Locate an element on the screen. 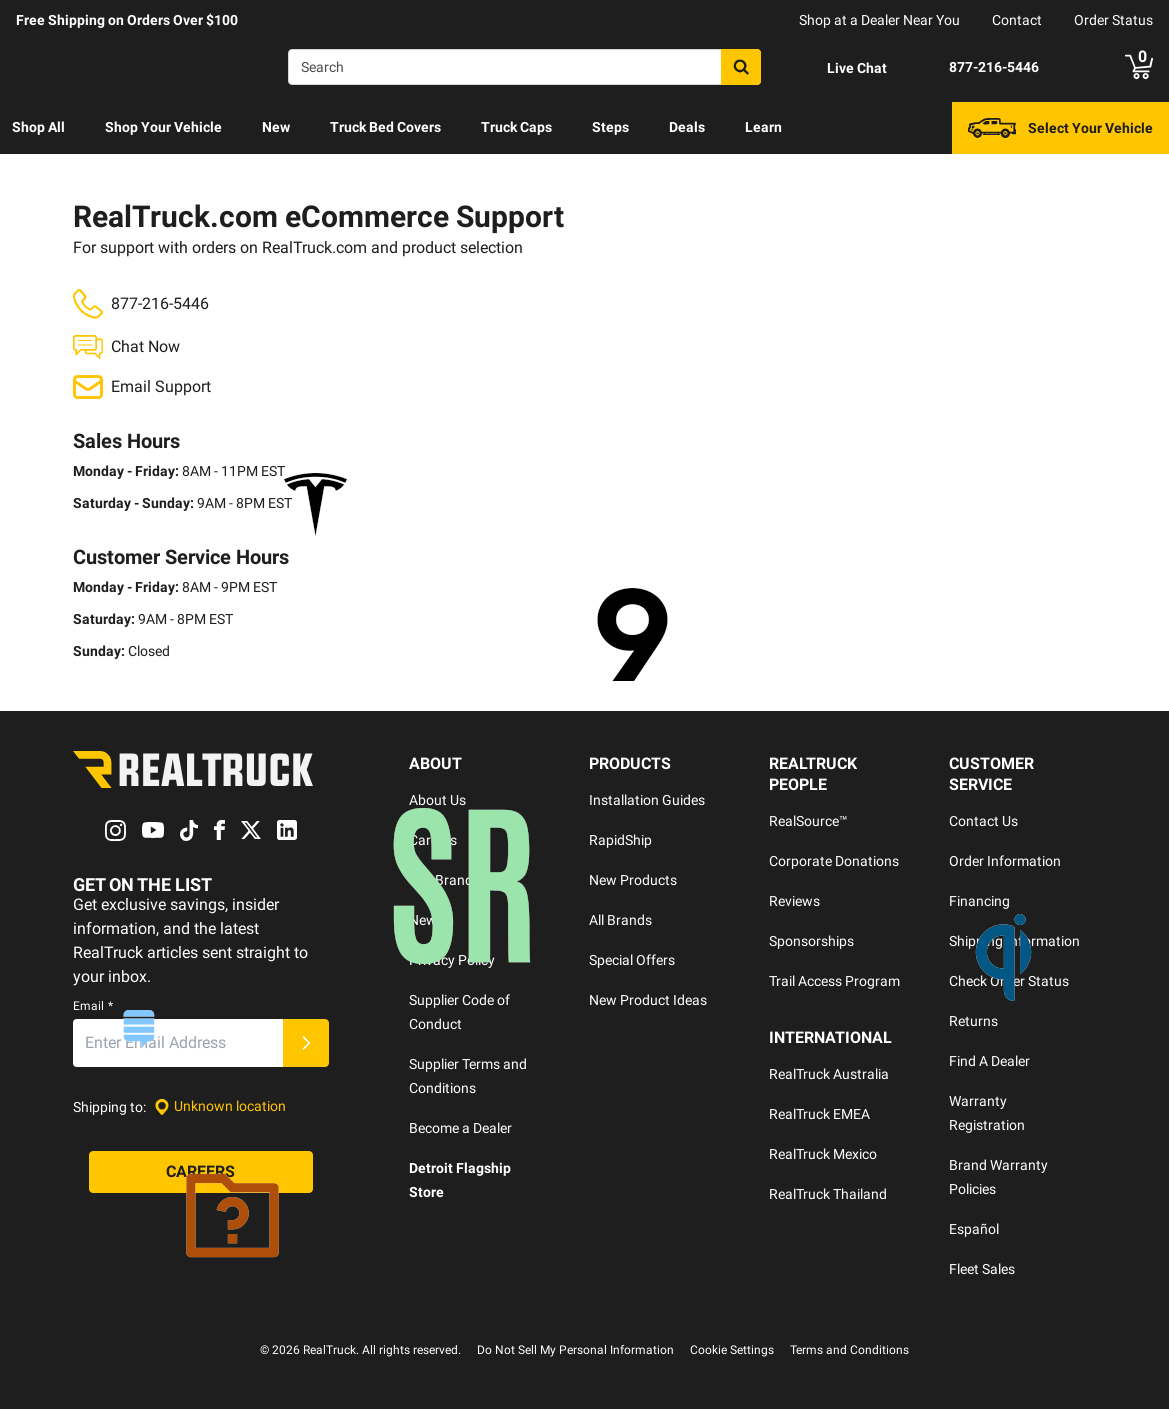 This screenshot has width=1169, height=1410. visit the Standard Resume website is located at coordinates (462, 886).